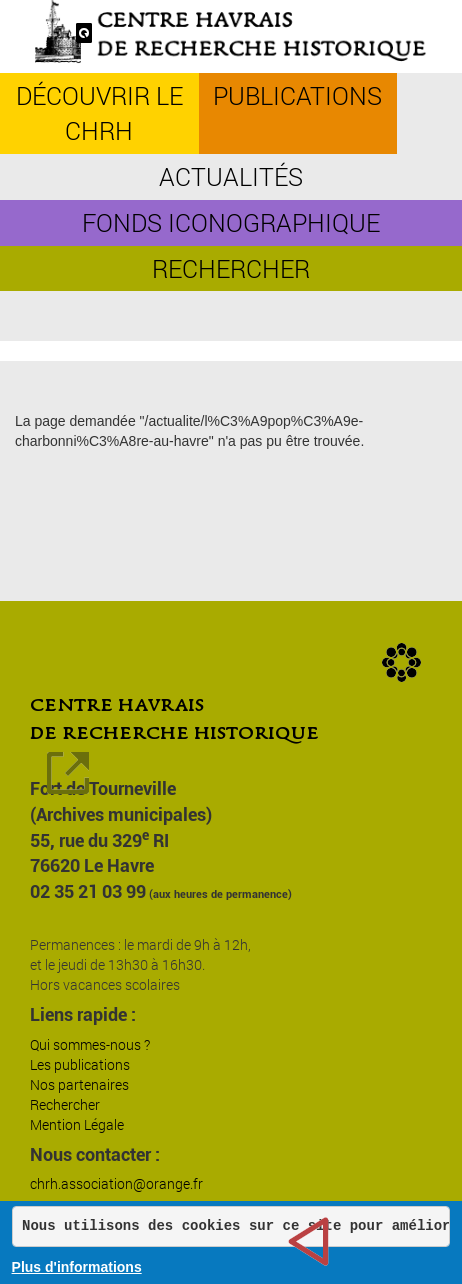 The image size is (462, 1284). What do you see at coordinates (401, 662) in the screenshot?
I see `open source framework (OSF) logo` at bounding box center [401, 662].